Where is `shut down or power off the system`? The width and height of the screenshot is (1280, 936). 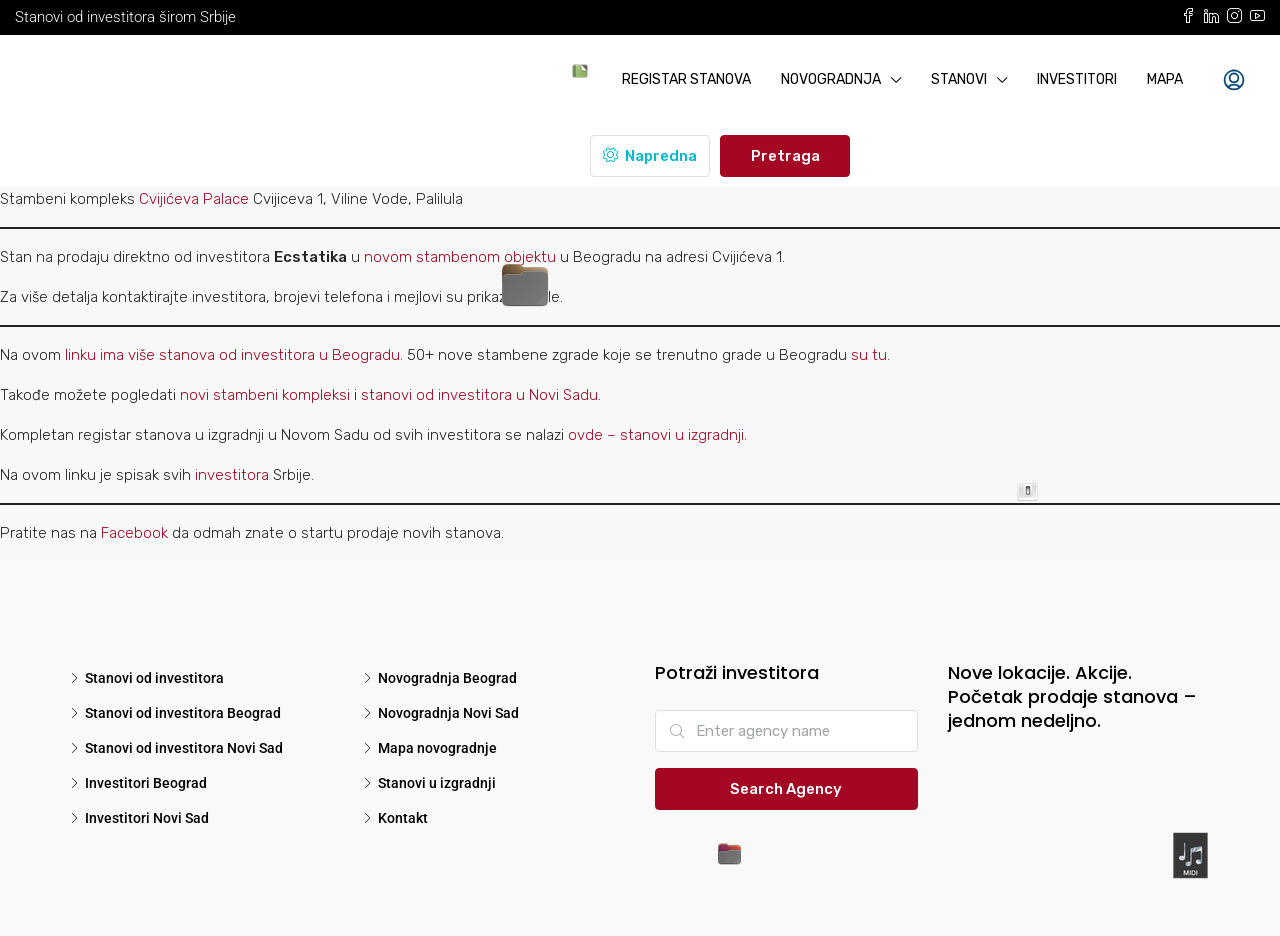
shut down or power off the system is located at coordinates (1027, 490).